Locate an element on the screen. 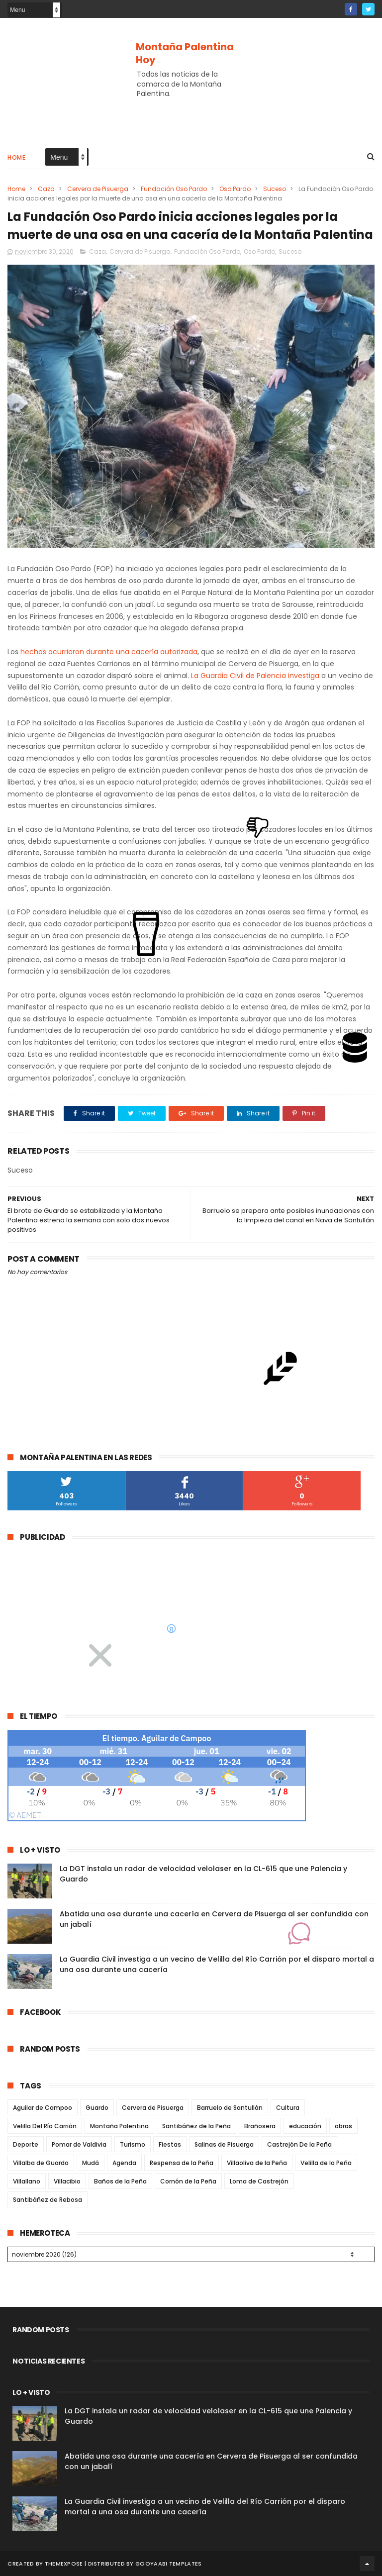 This screenshot has height=2576, width=382. dislike or downvote content is located at coordinates (257, 827).